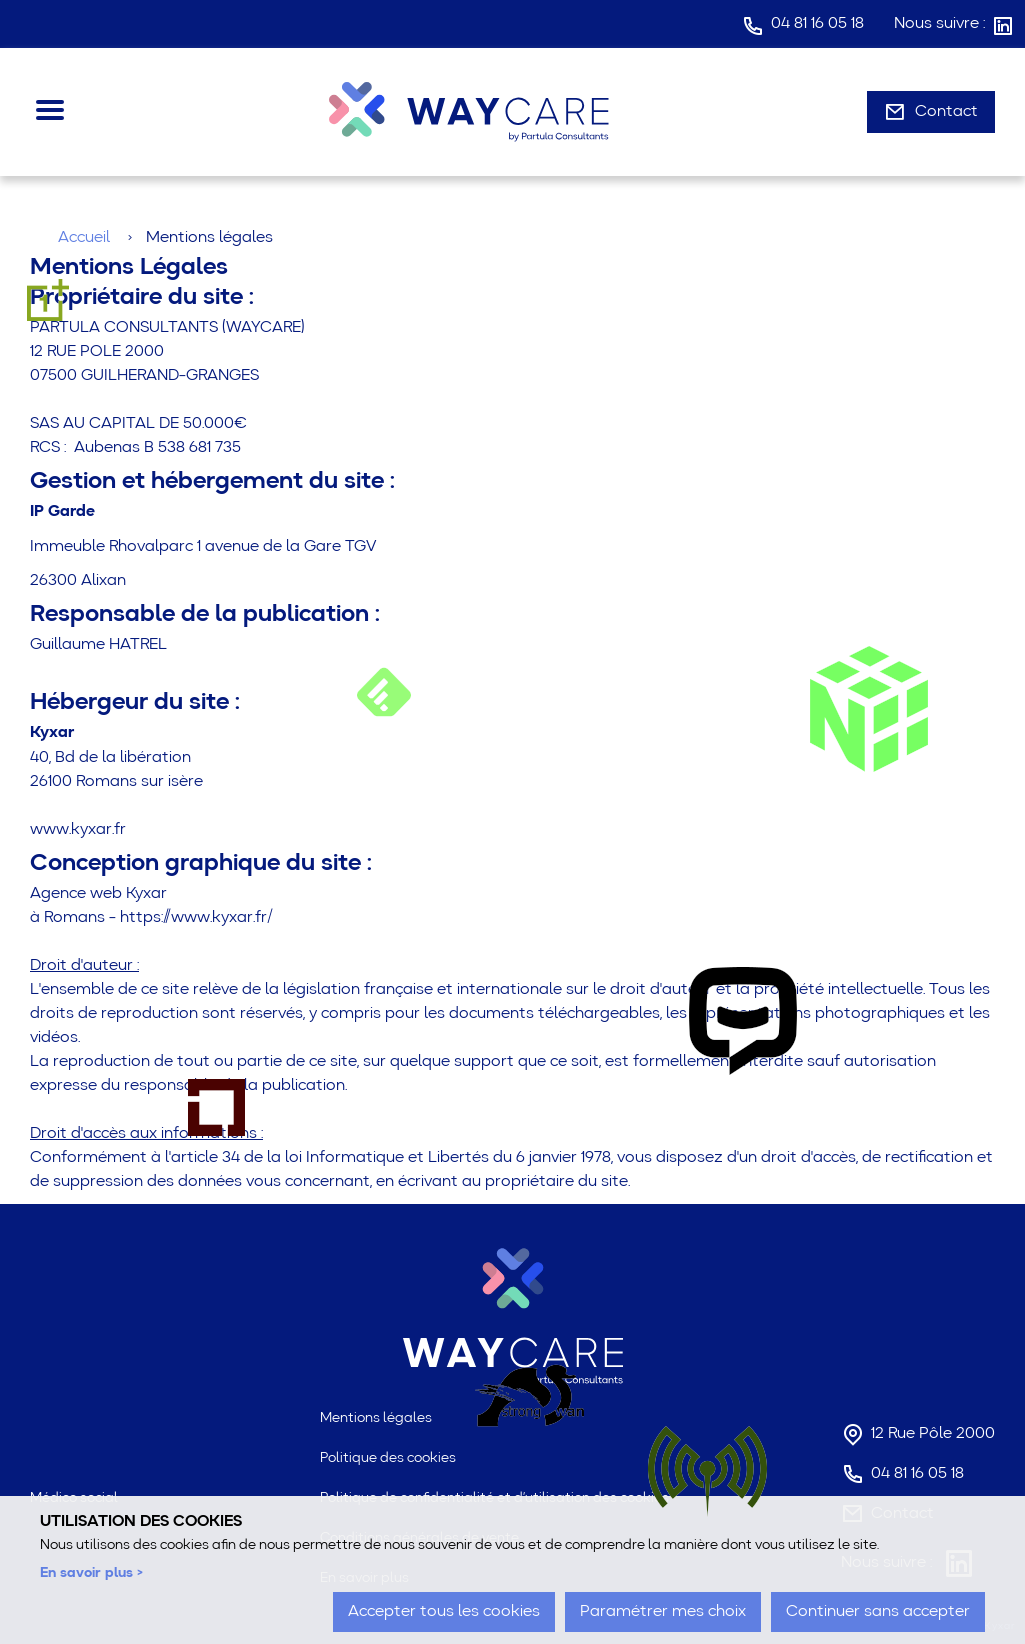 This screenshot has height=1644, width=1025. I want to click on eclipse mosquitto MQTT broker logo, so click(707, 1471).